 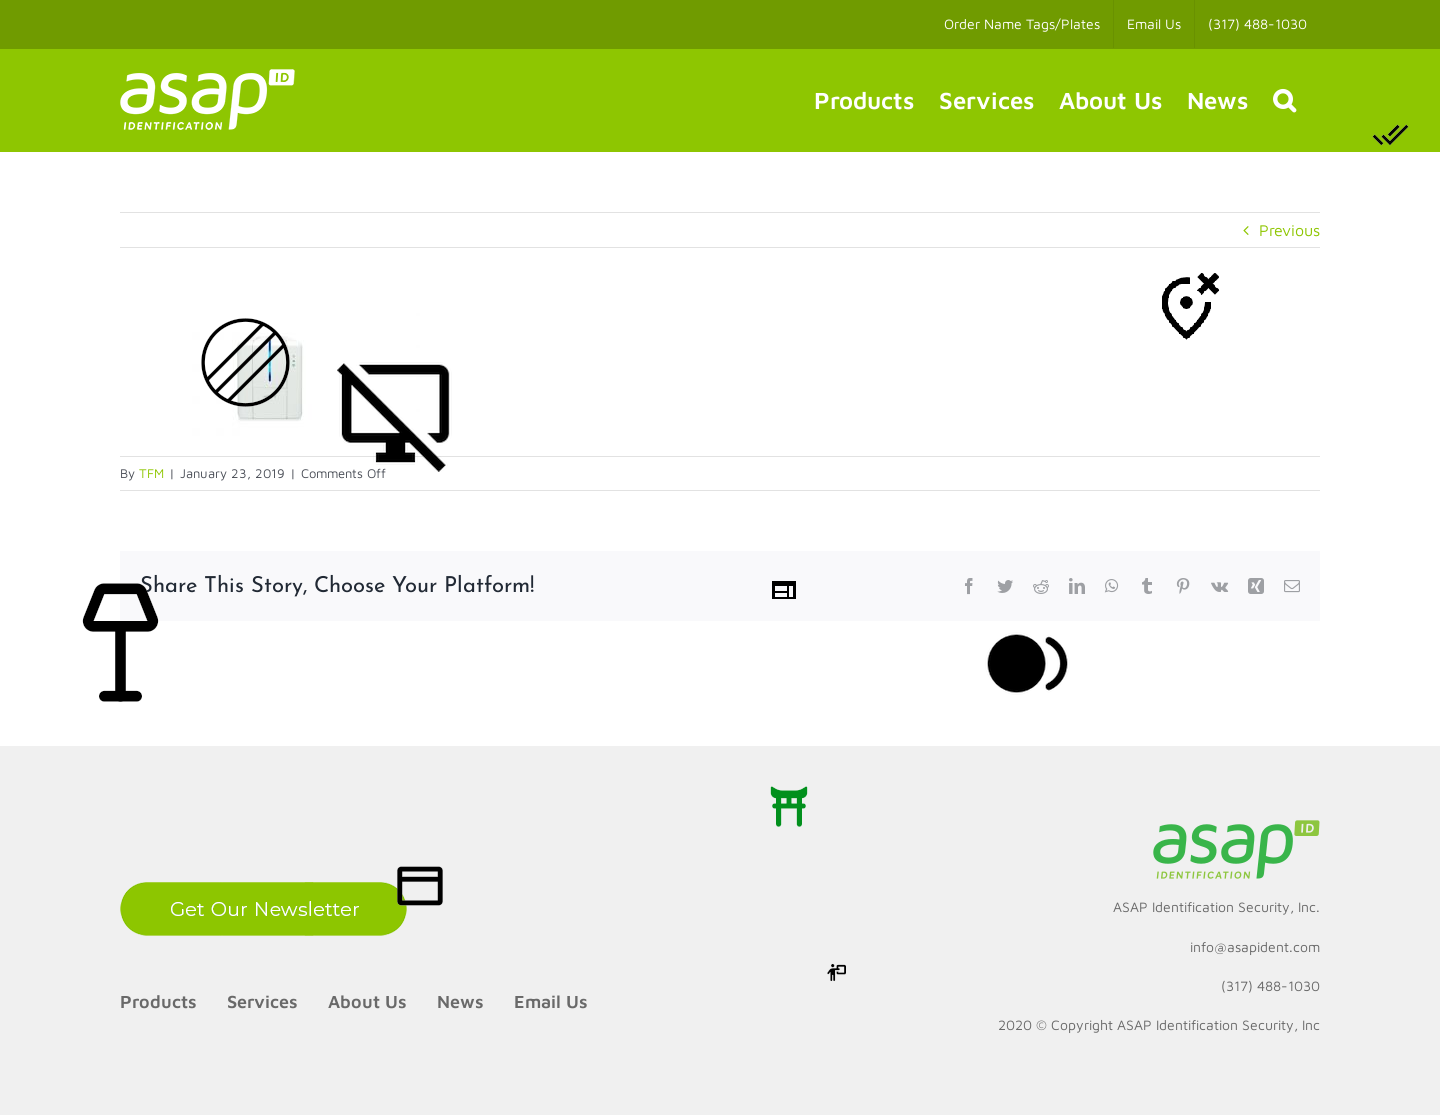 I want to click on indicates Japanese culture or travel content, so click(x=789, y=806).